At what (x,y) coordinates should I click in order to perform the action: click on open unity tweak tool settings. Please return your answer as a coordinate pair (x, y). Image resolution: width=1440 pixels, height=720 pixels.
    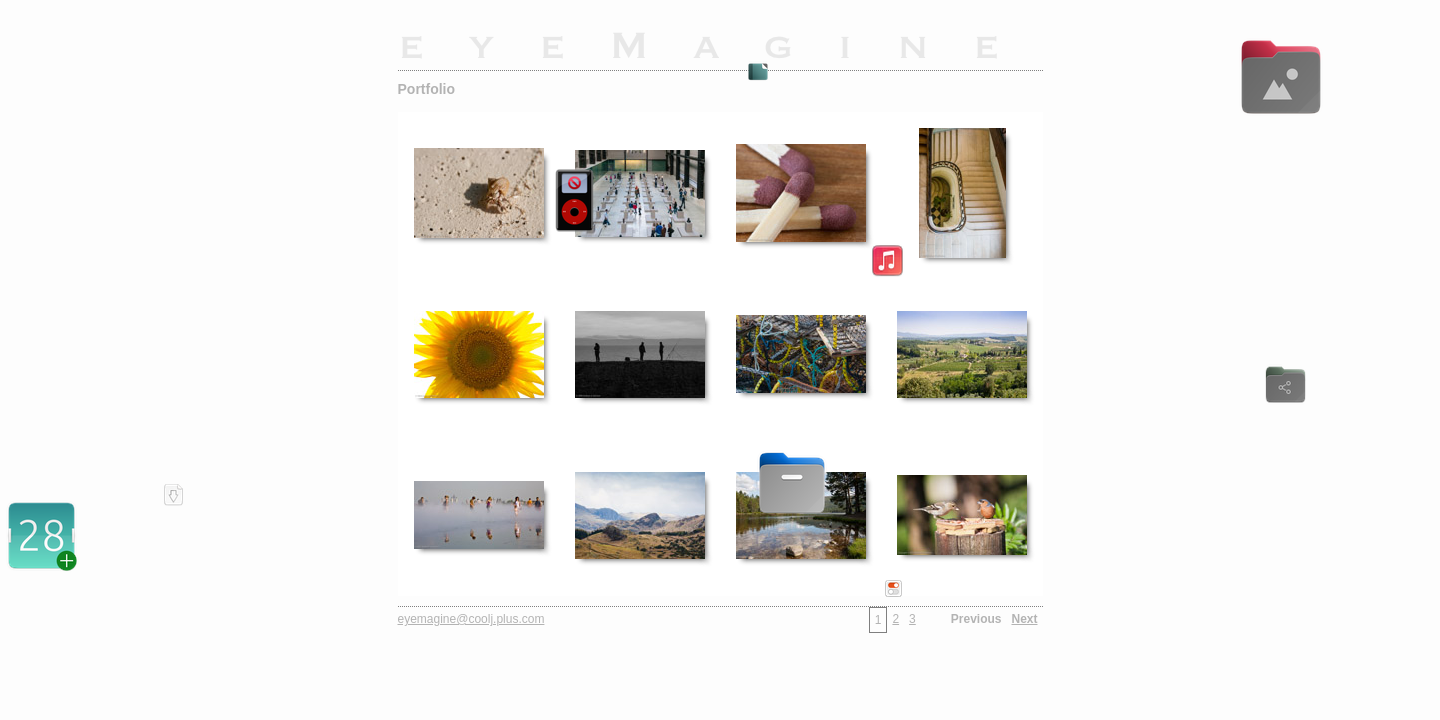
    Looking at the image, I should click on (893, 588).